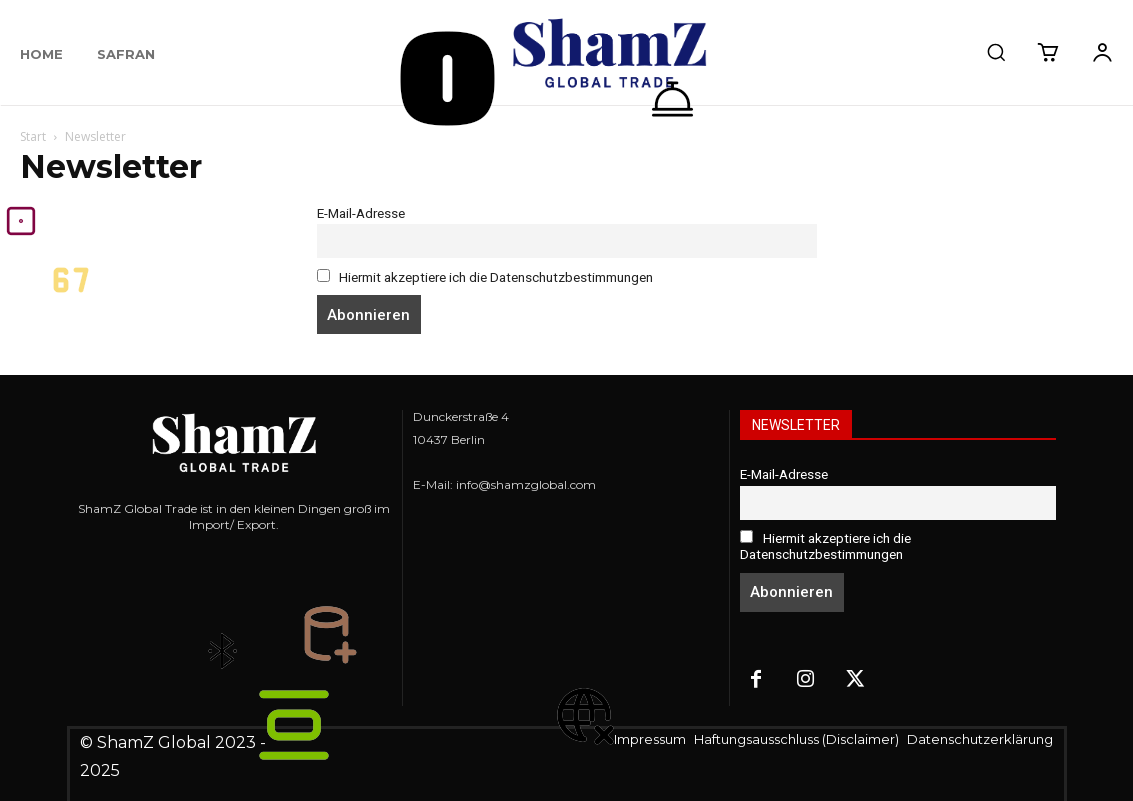 Image resolution: width=1133 pixels, height=801 pixels. I want to click on indicates an active bluetooth connection, so click(222, 651).